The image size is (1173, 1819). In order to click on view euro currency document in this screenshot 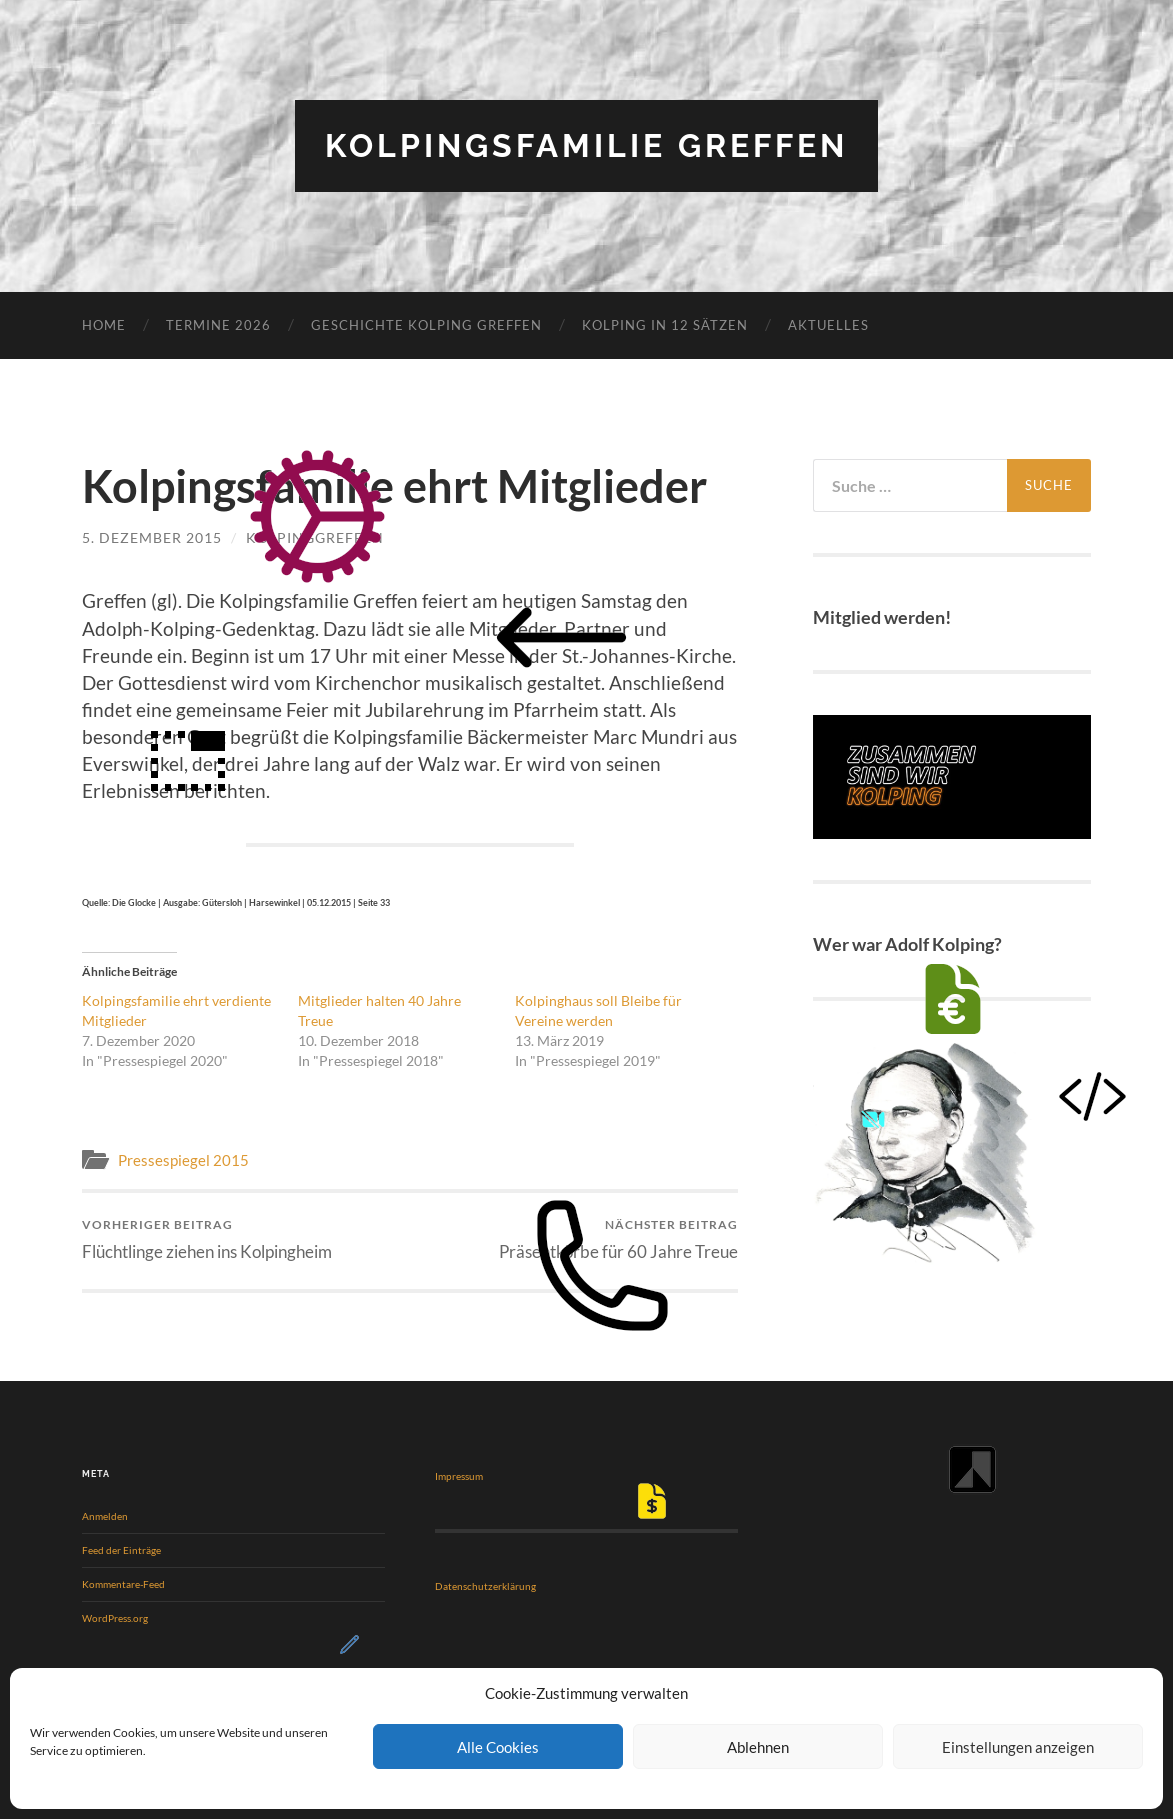, I will do `click(953, 999)`.